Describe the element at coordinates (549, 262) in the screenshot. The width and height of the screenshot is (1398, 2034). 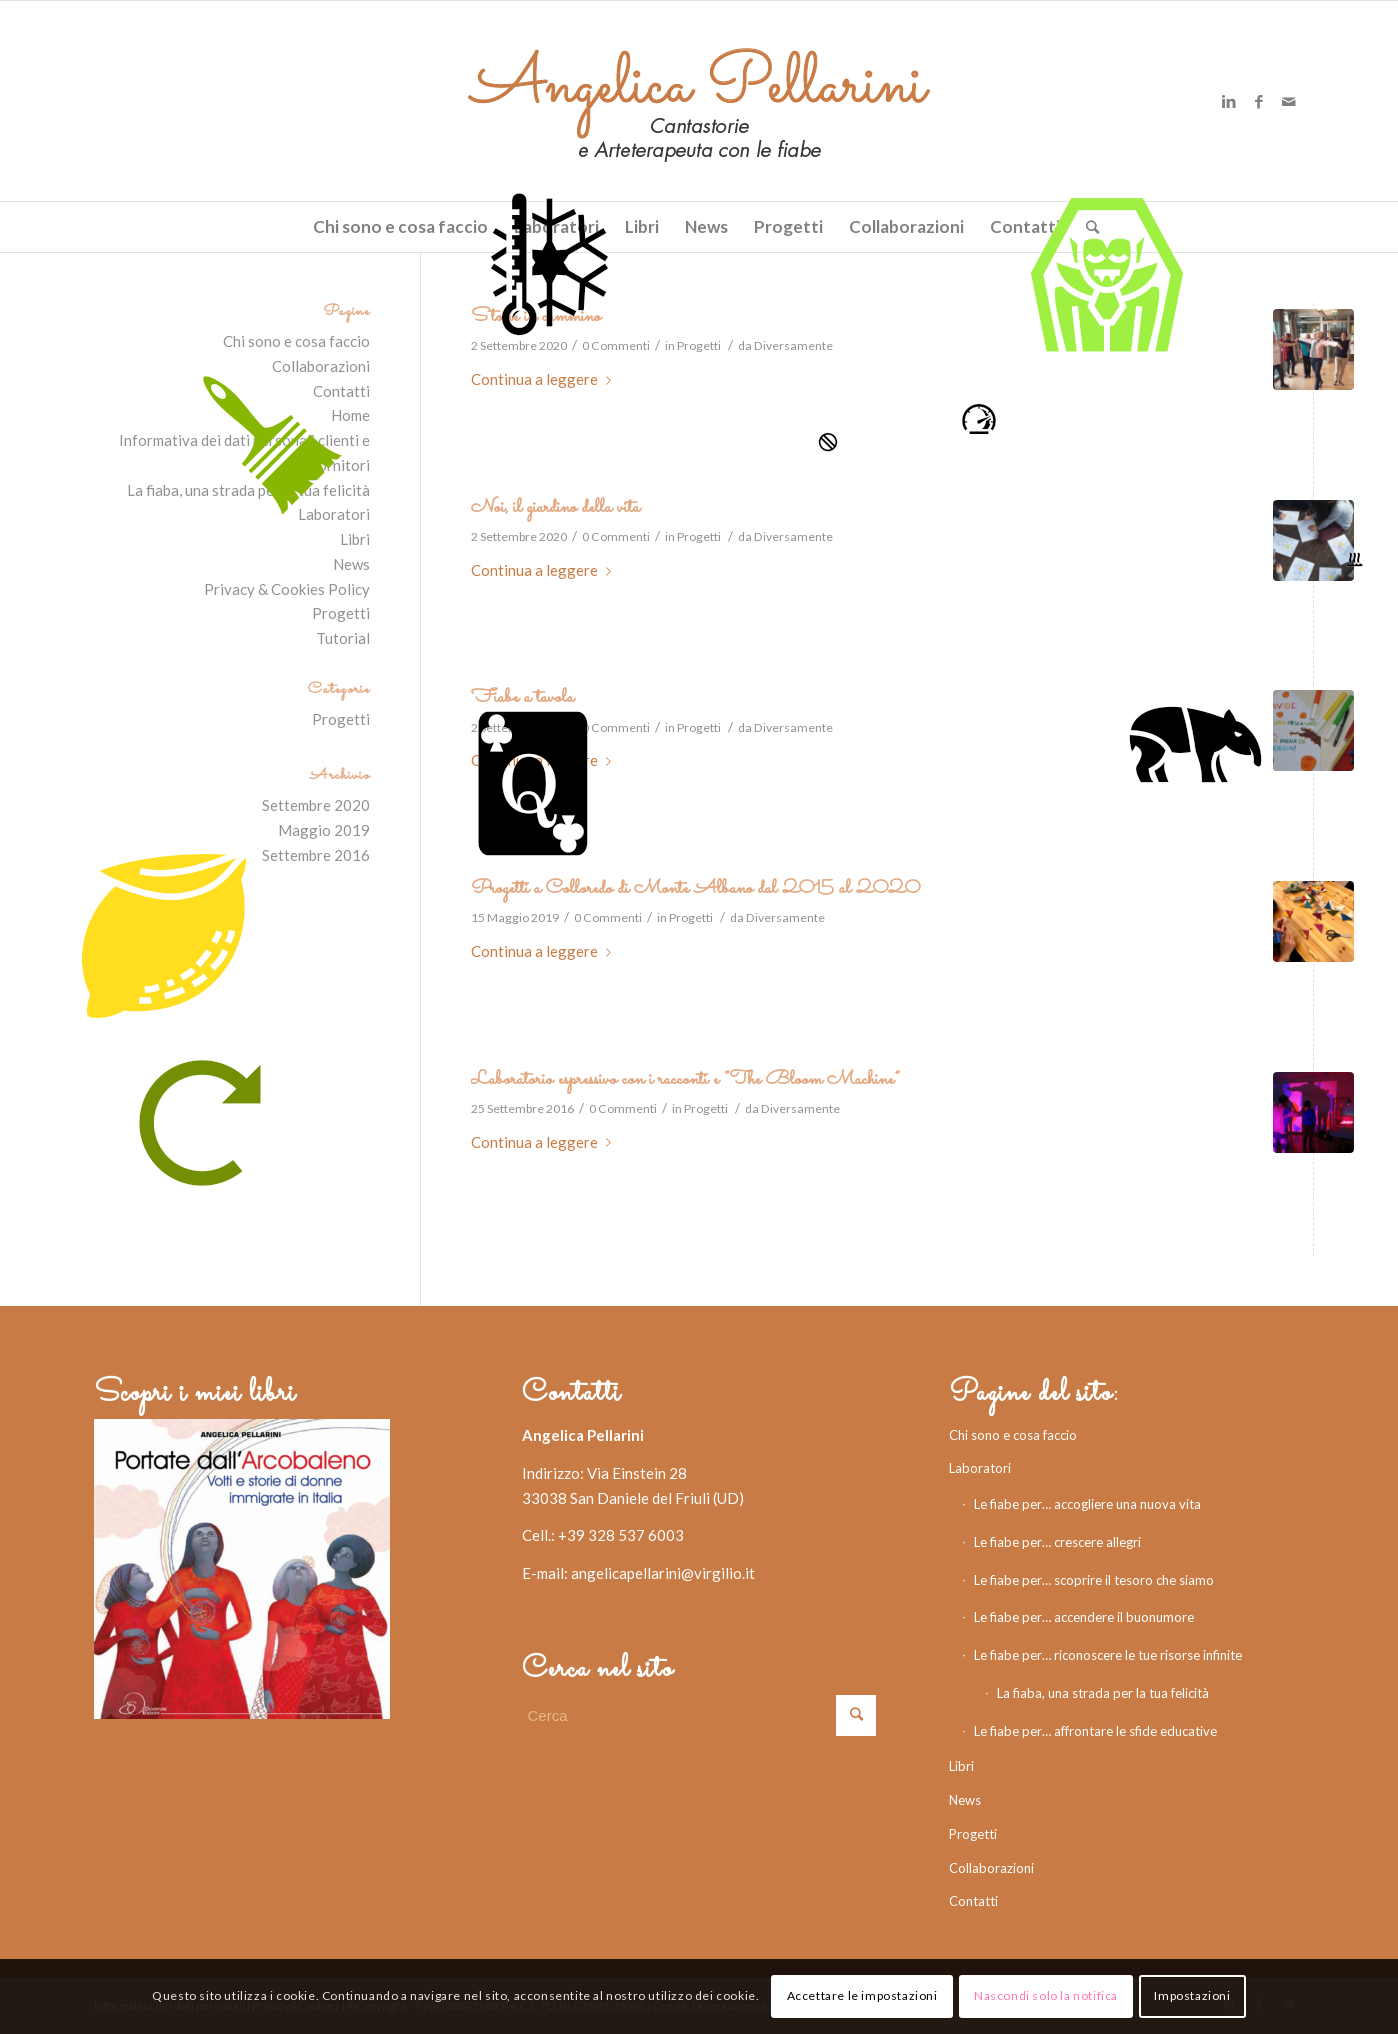
I see `indicates cold temperature or low reading` at that location.